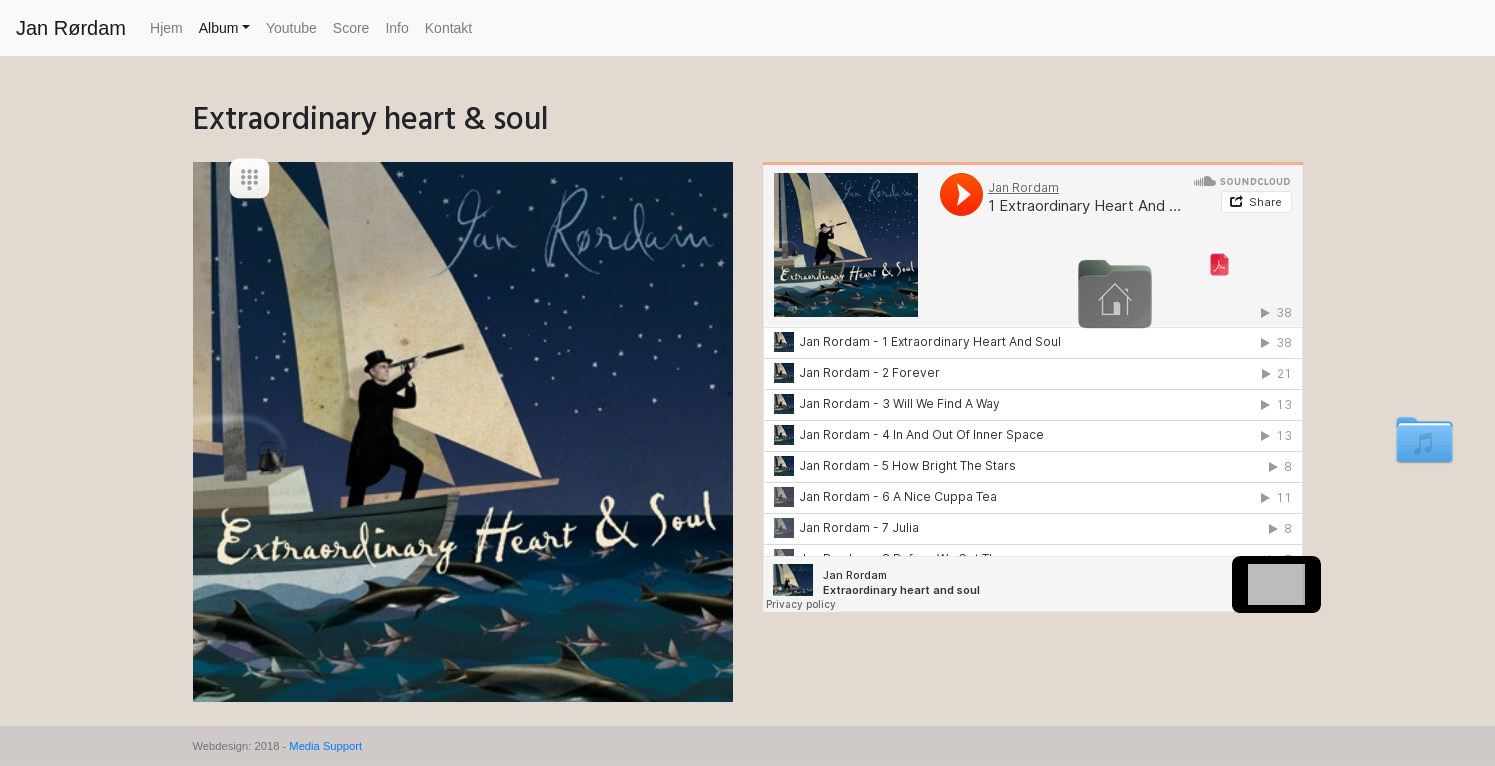 This screenshot has height=766, width=1495. Describe the element at coordinates (1115, 294) in the screenshot. I see `access your home folder` at that location.